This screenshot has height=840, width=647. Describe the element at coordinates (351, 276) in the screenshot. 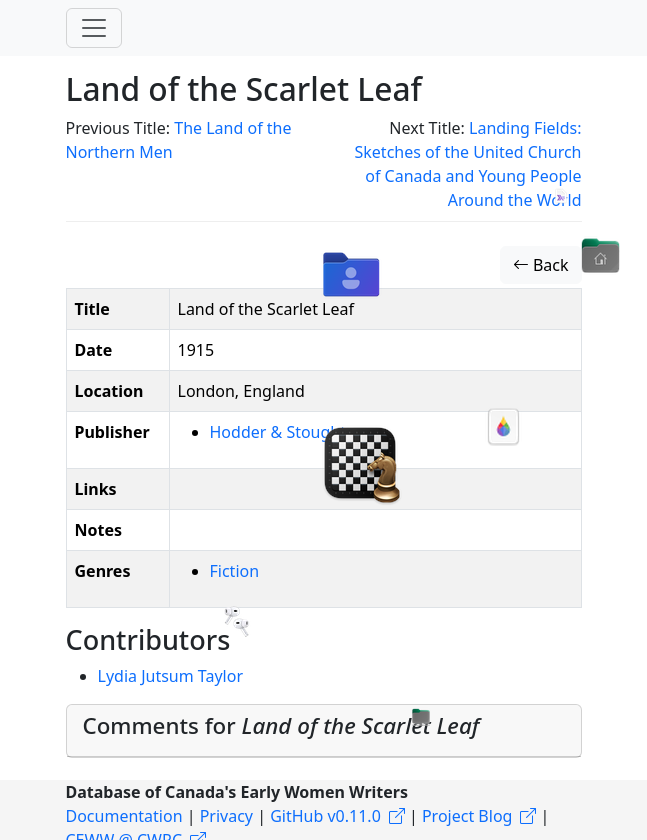

I see `open user profile folder` at that location.